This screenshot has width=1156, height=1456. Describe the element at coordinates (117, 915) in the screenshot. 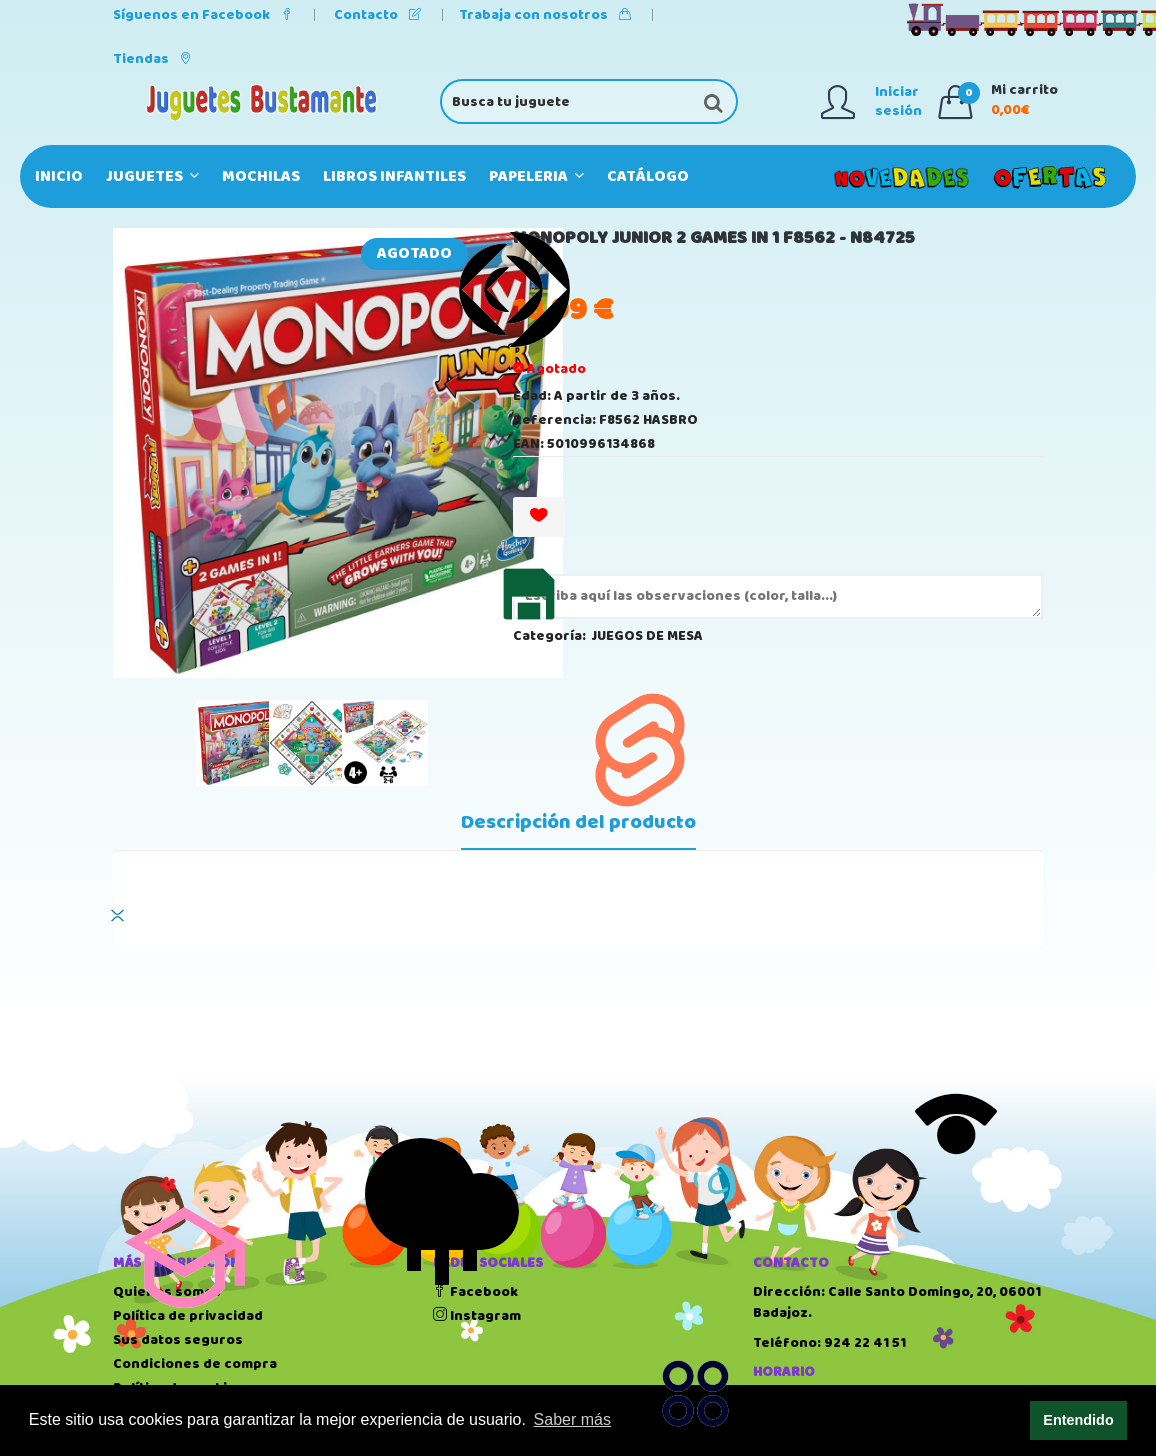

I see `xrp cryptocurrency logo` at that location.